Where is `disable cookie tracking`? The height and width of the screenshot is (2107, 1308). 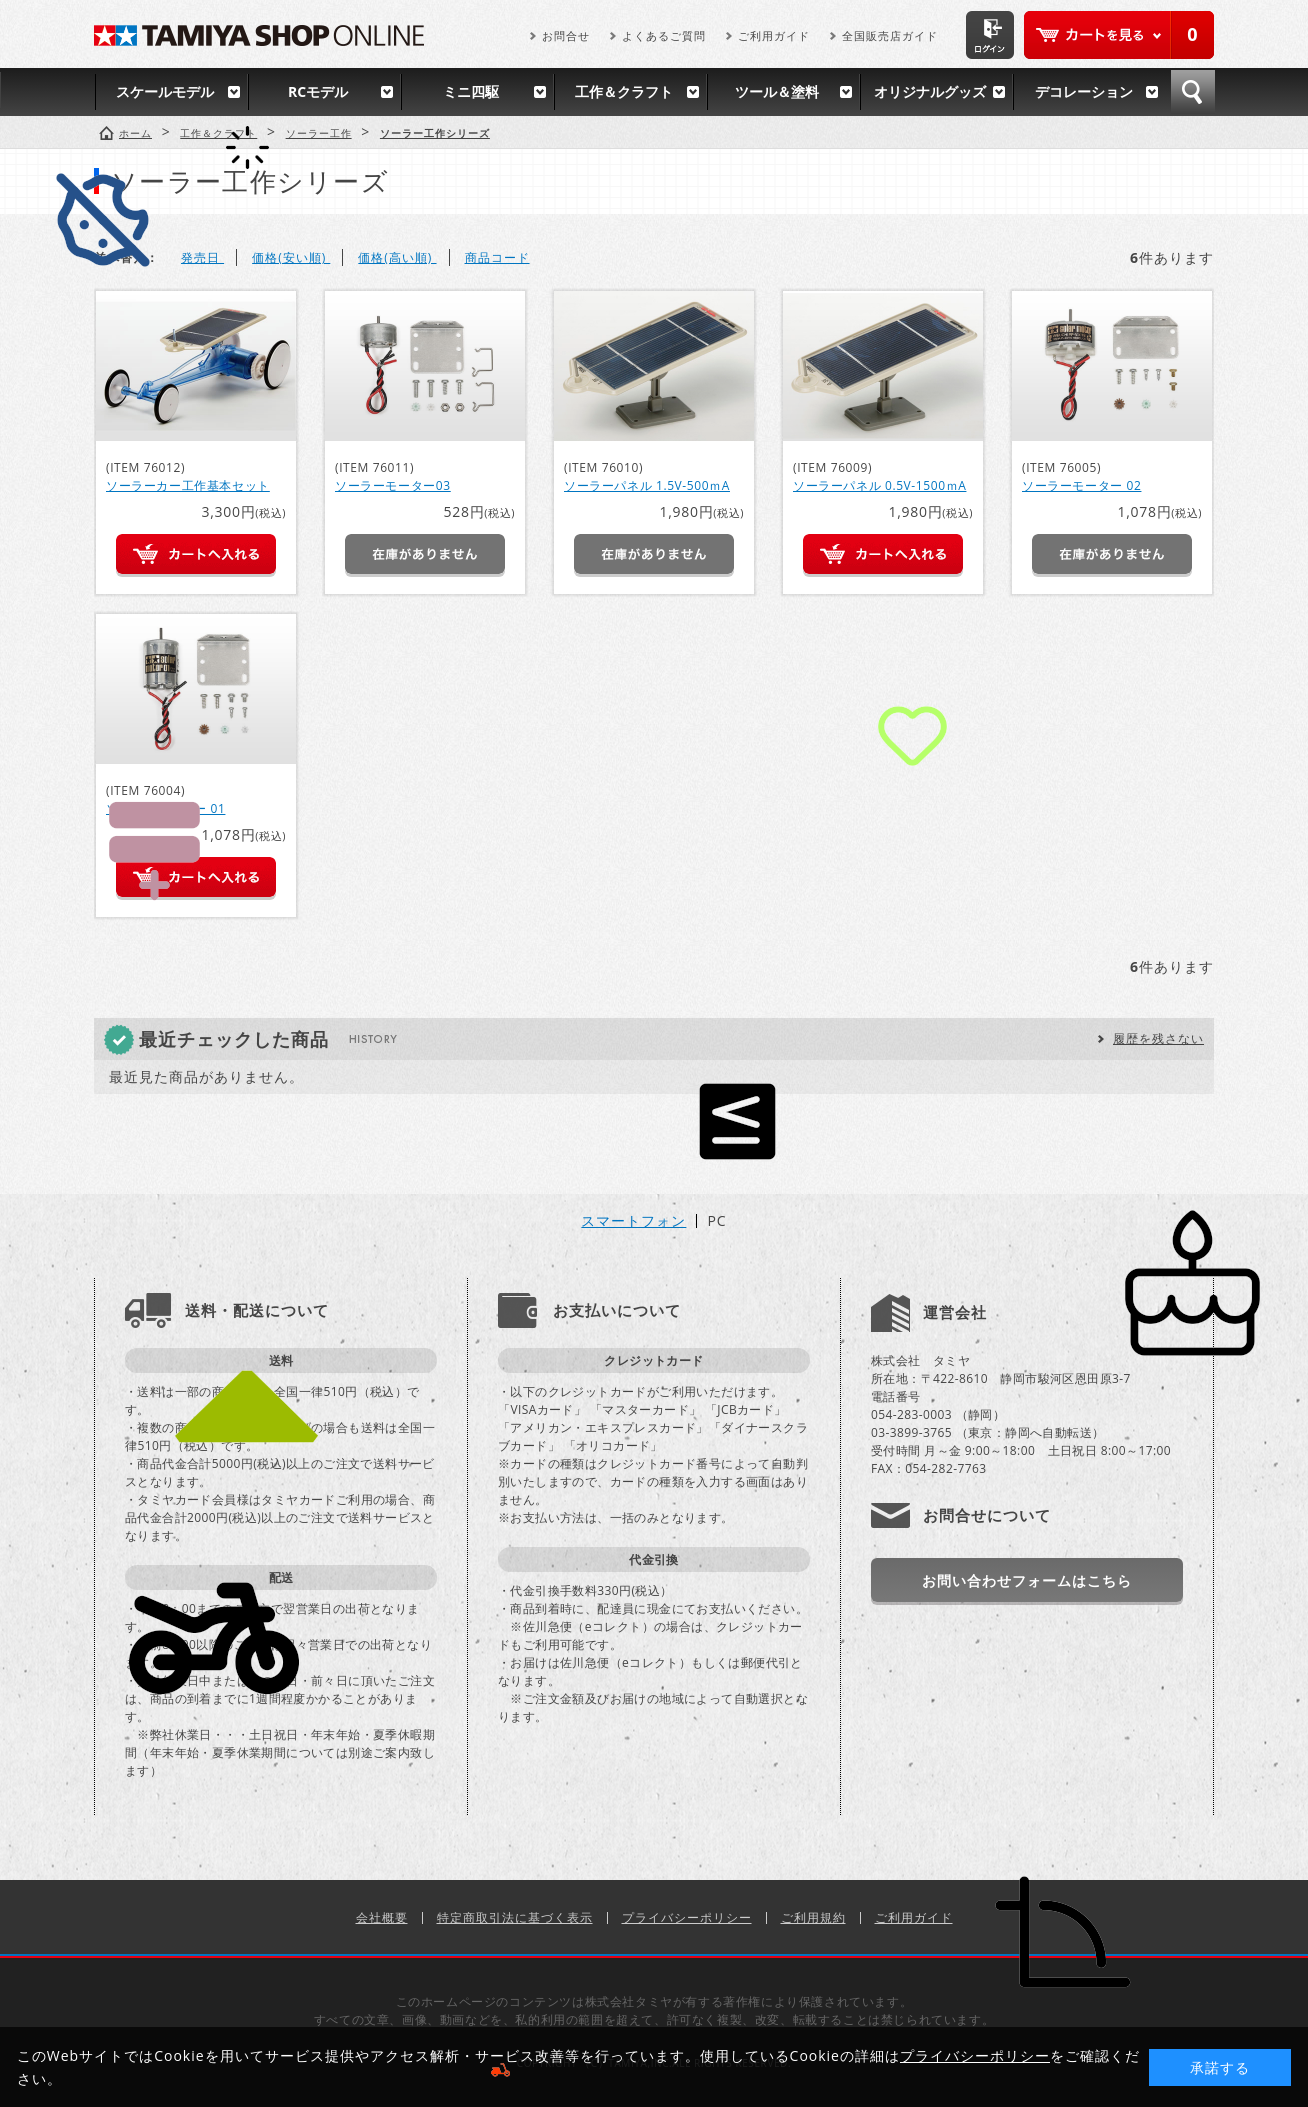 disable cookie tracking is located at coordinates (103, 220).